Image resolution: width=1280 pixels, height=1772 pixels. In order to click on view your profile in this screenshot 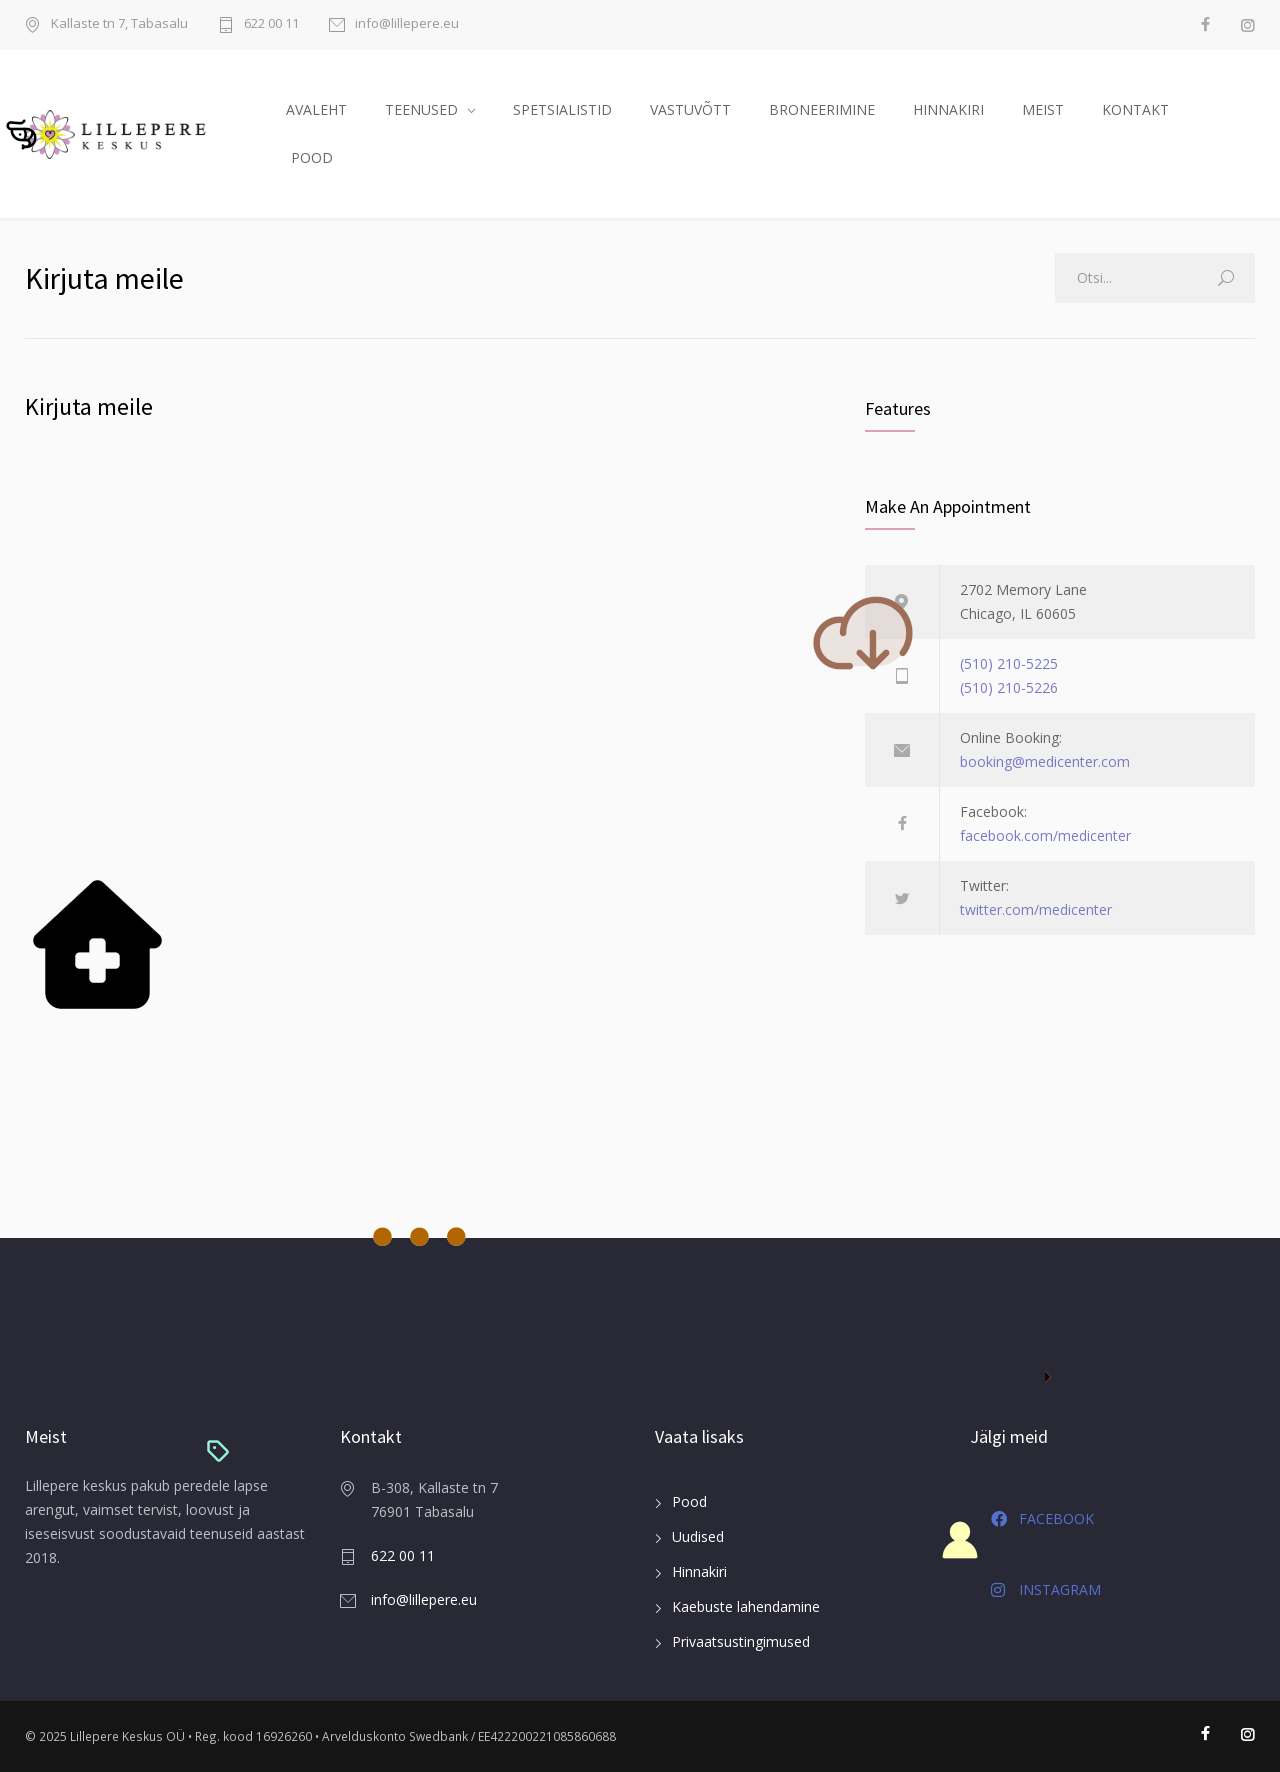, I will do `click(960, 1540)`.